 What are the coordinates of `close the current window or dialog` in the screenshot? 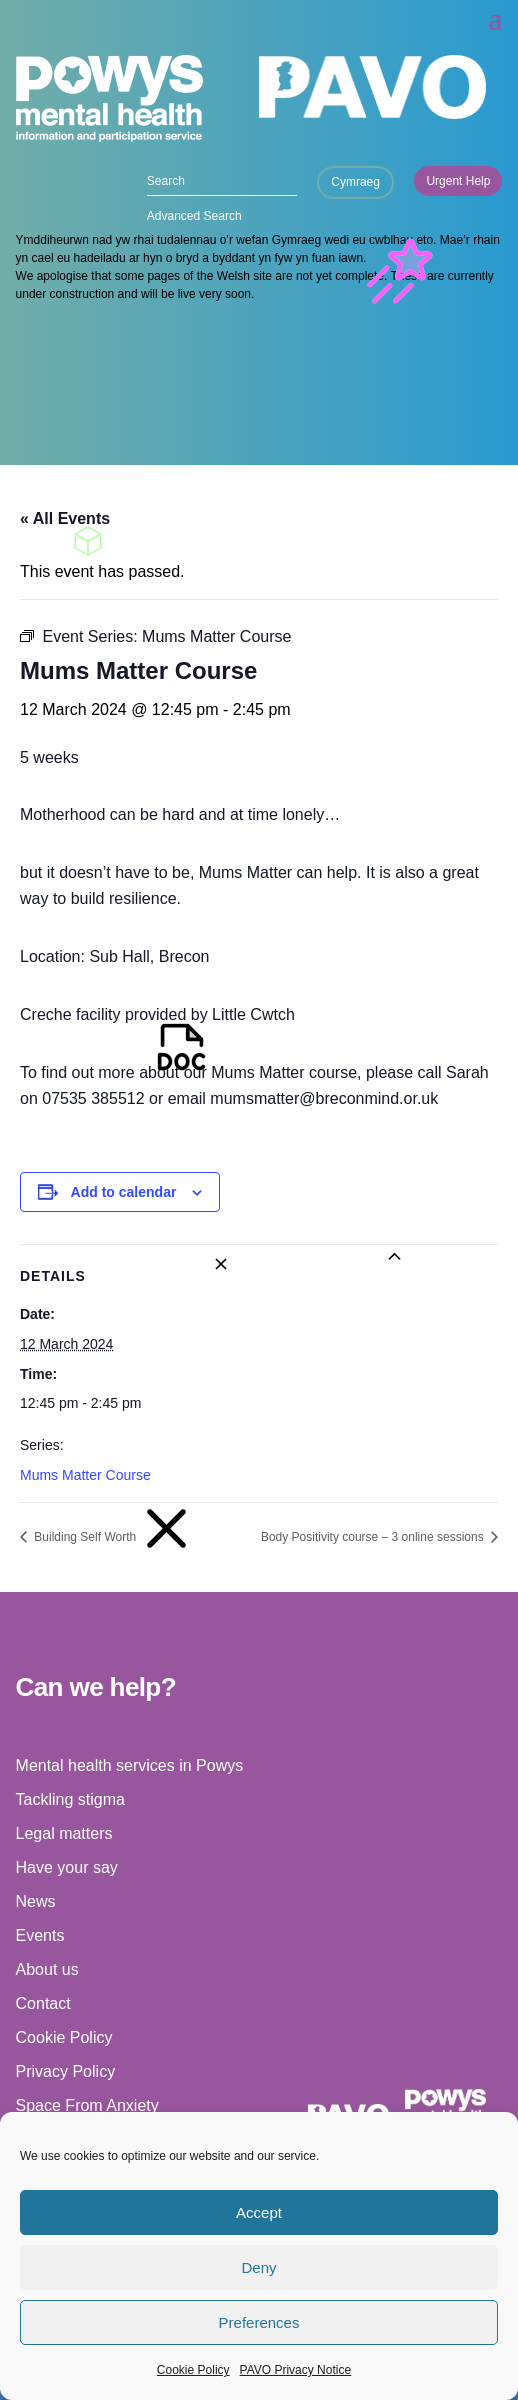 It's located at (166, 1528).